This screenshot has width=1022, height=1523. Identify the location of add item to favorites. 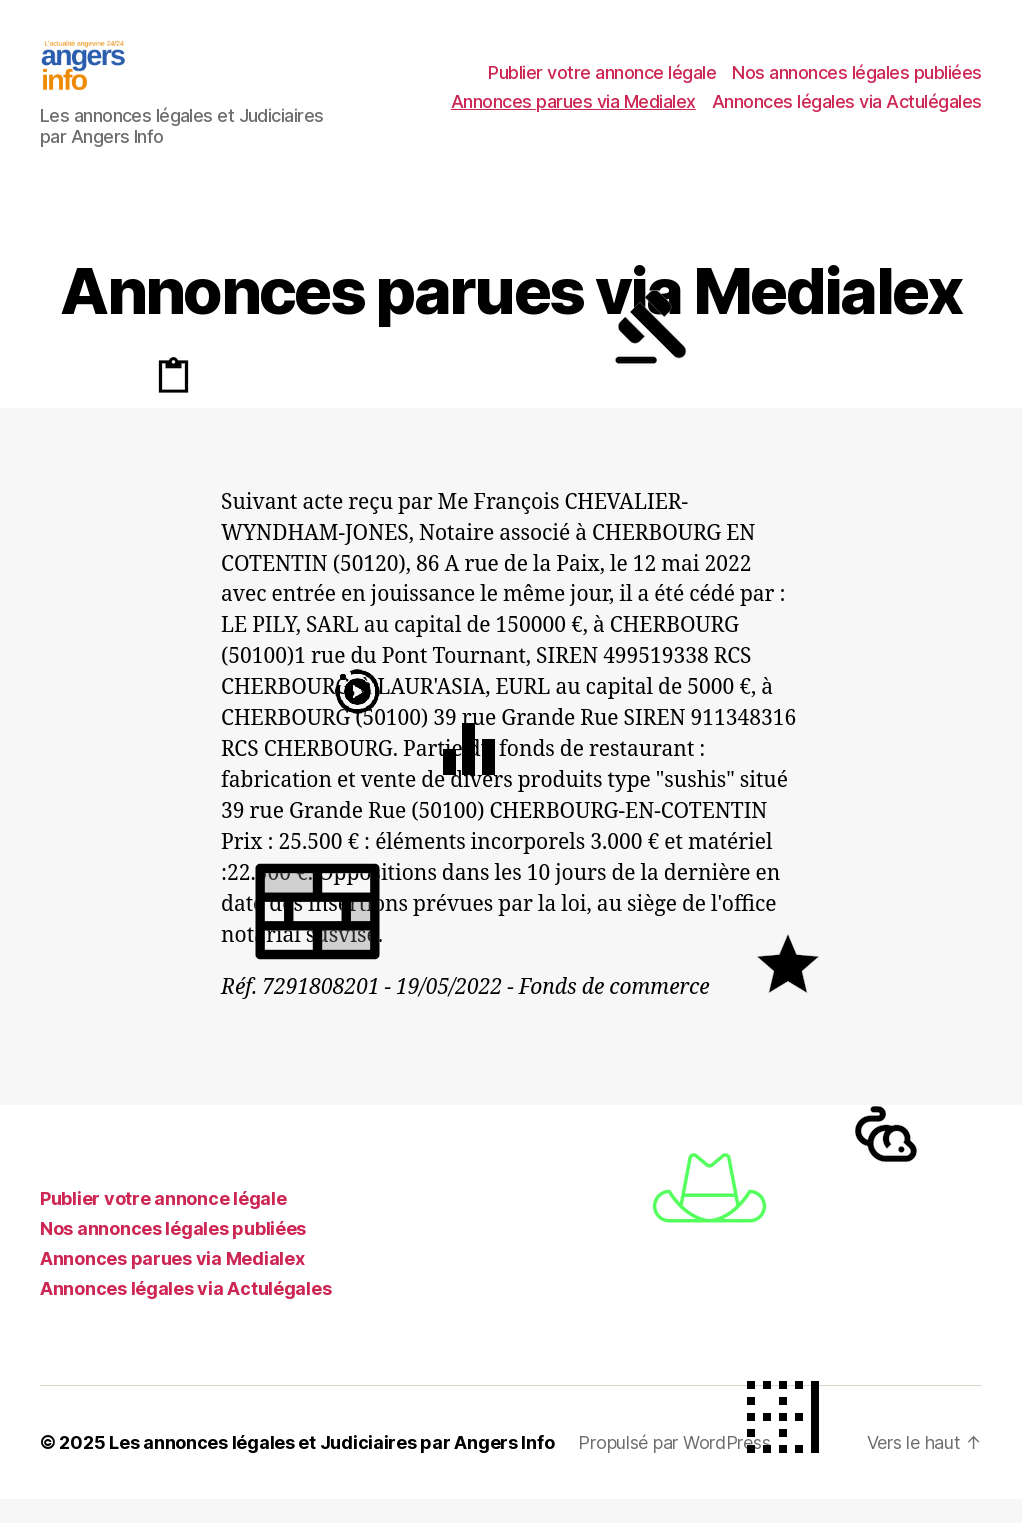
(788, 965).